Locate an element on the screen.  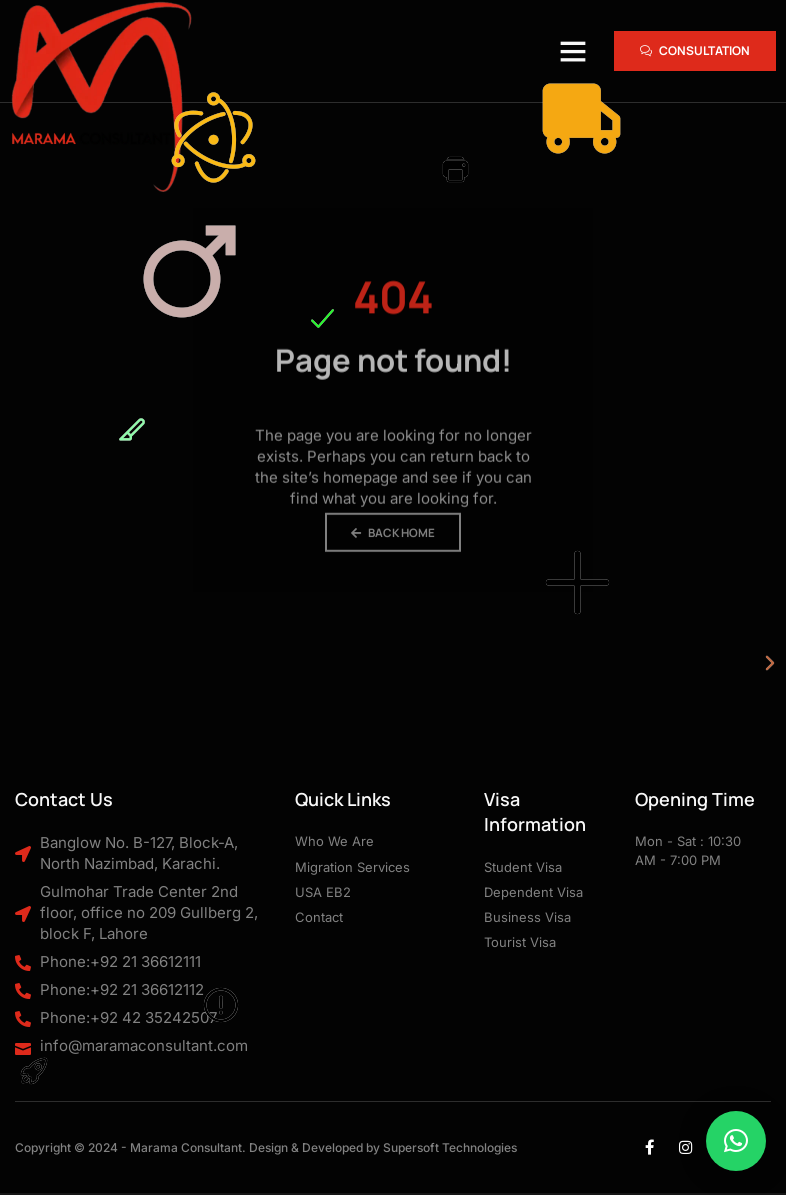
confirm or submit an action is located at coordinates (322, 318).